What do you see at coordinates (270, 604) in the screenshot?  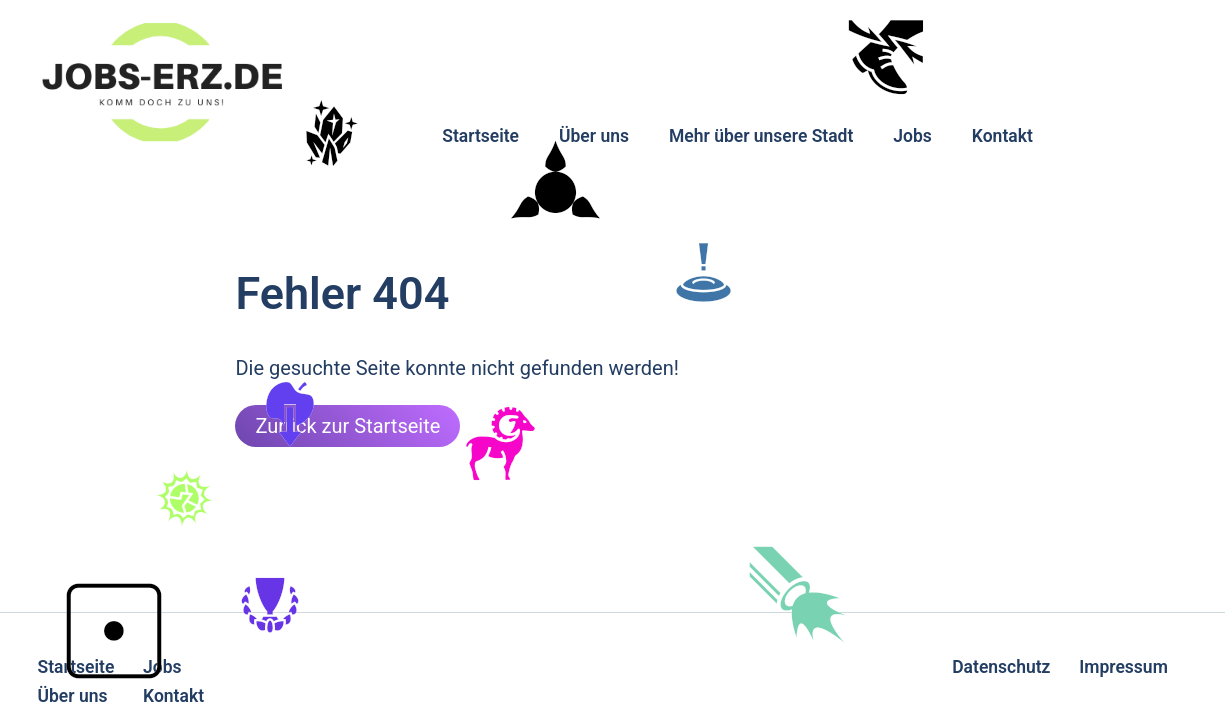 I see `view achievements or awards` at bounding box center [270, 604].